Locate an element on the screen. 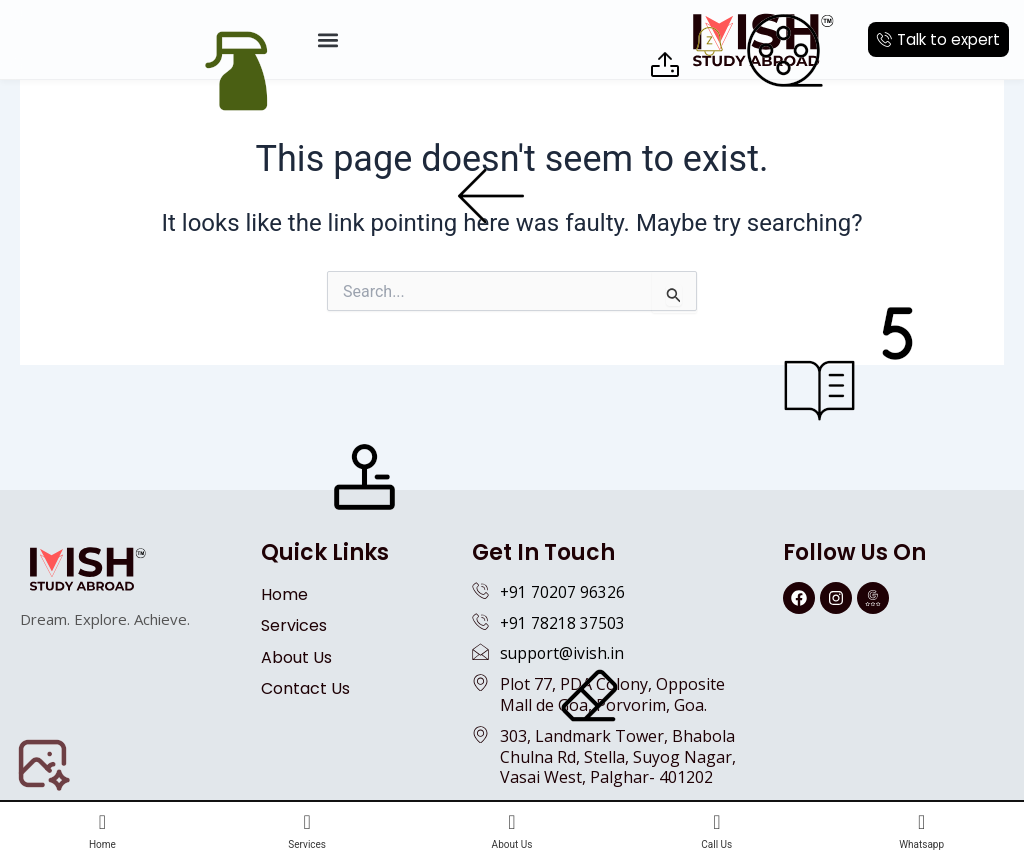 This screenshot has height=863, width=1024. indicates the number five in a list or sequence is located at coordinates (897, 333).